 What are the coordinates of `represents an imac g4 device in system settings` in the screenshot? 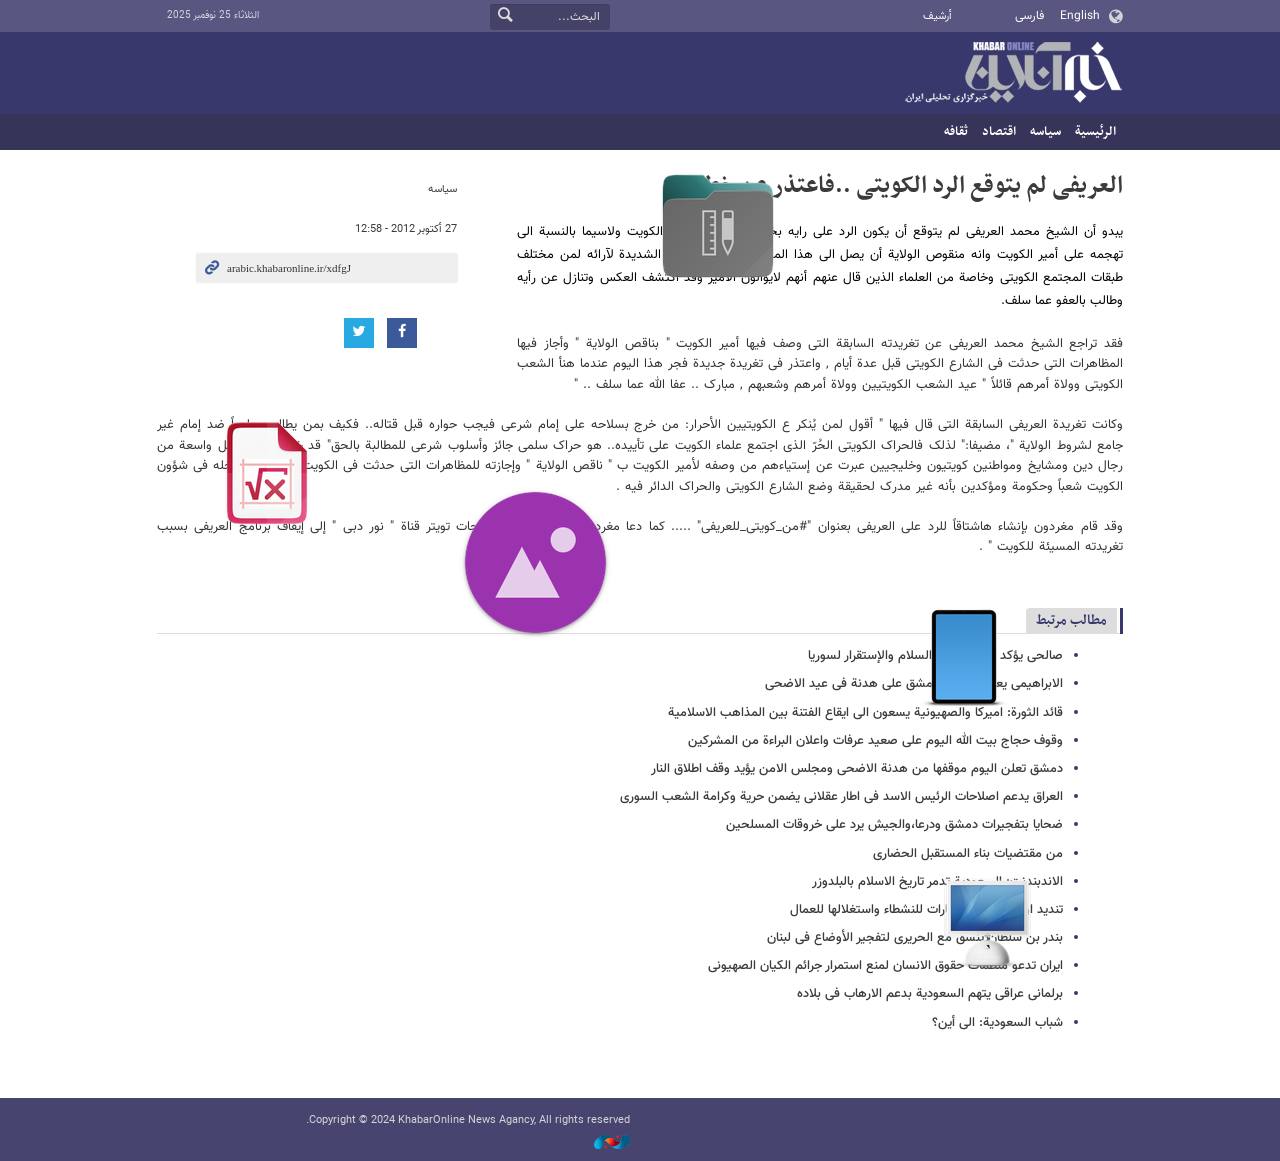 It's located at (987, 920).